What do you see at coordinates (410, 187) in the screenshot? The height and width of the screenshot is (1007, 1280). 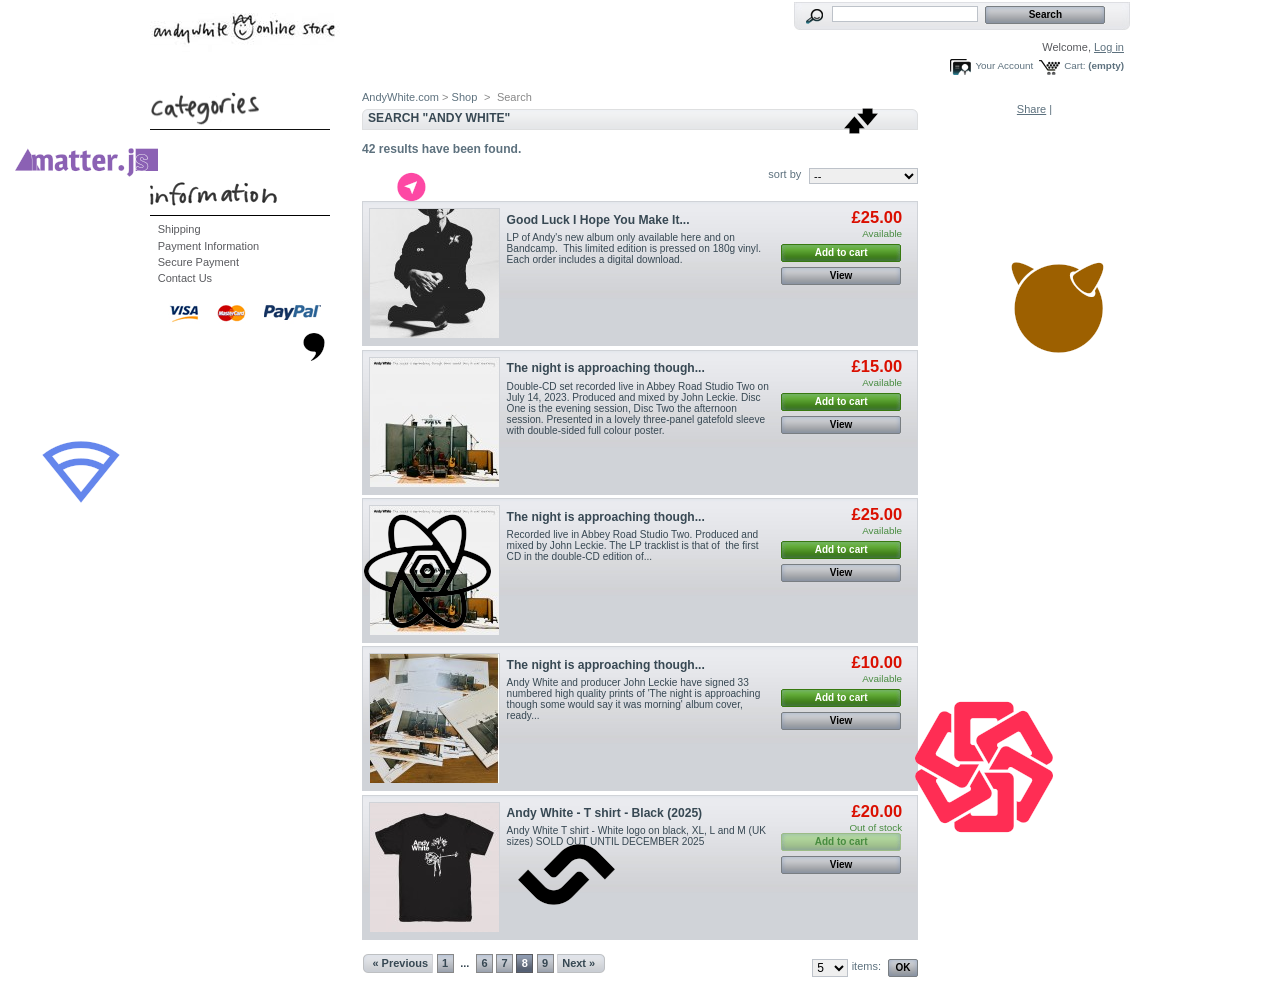 I see `open discover or explore feature` at bounding box center [410, 187].